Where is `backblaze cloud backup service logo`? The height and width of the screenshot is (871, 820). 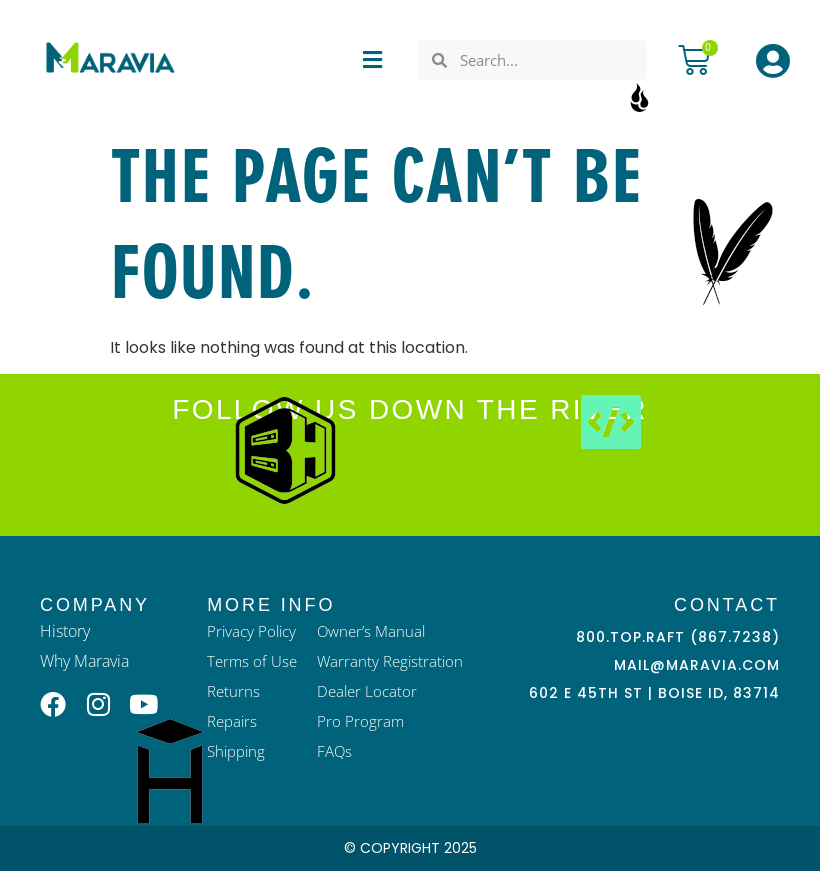 backblaze cloud backup service logo is located at coordinates (639, 97).